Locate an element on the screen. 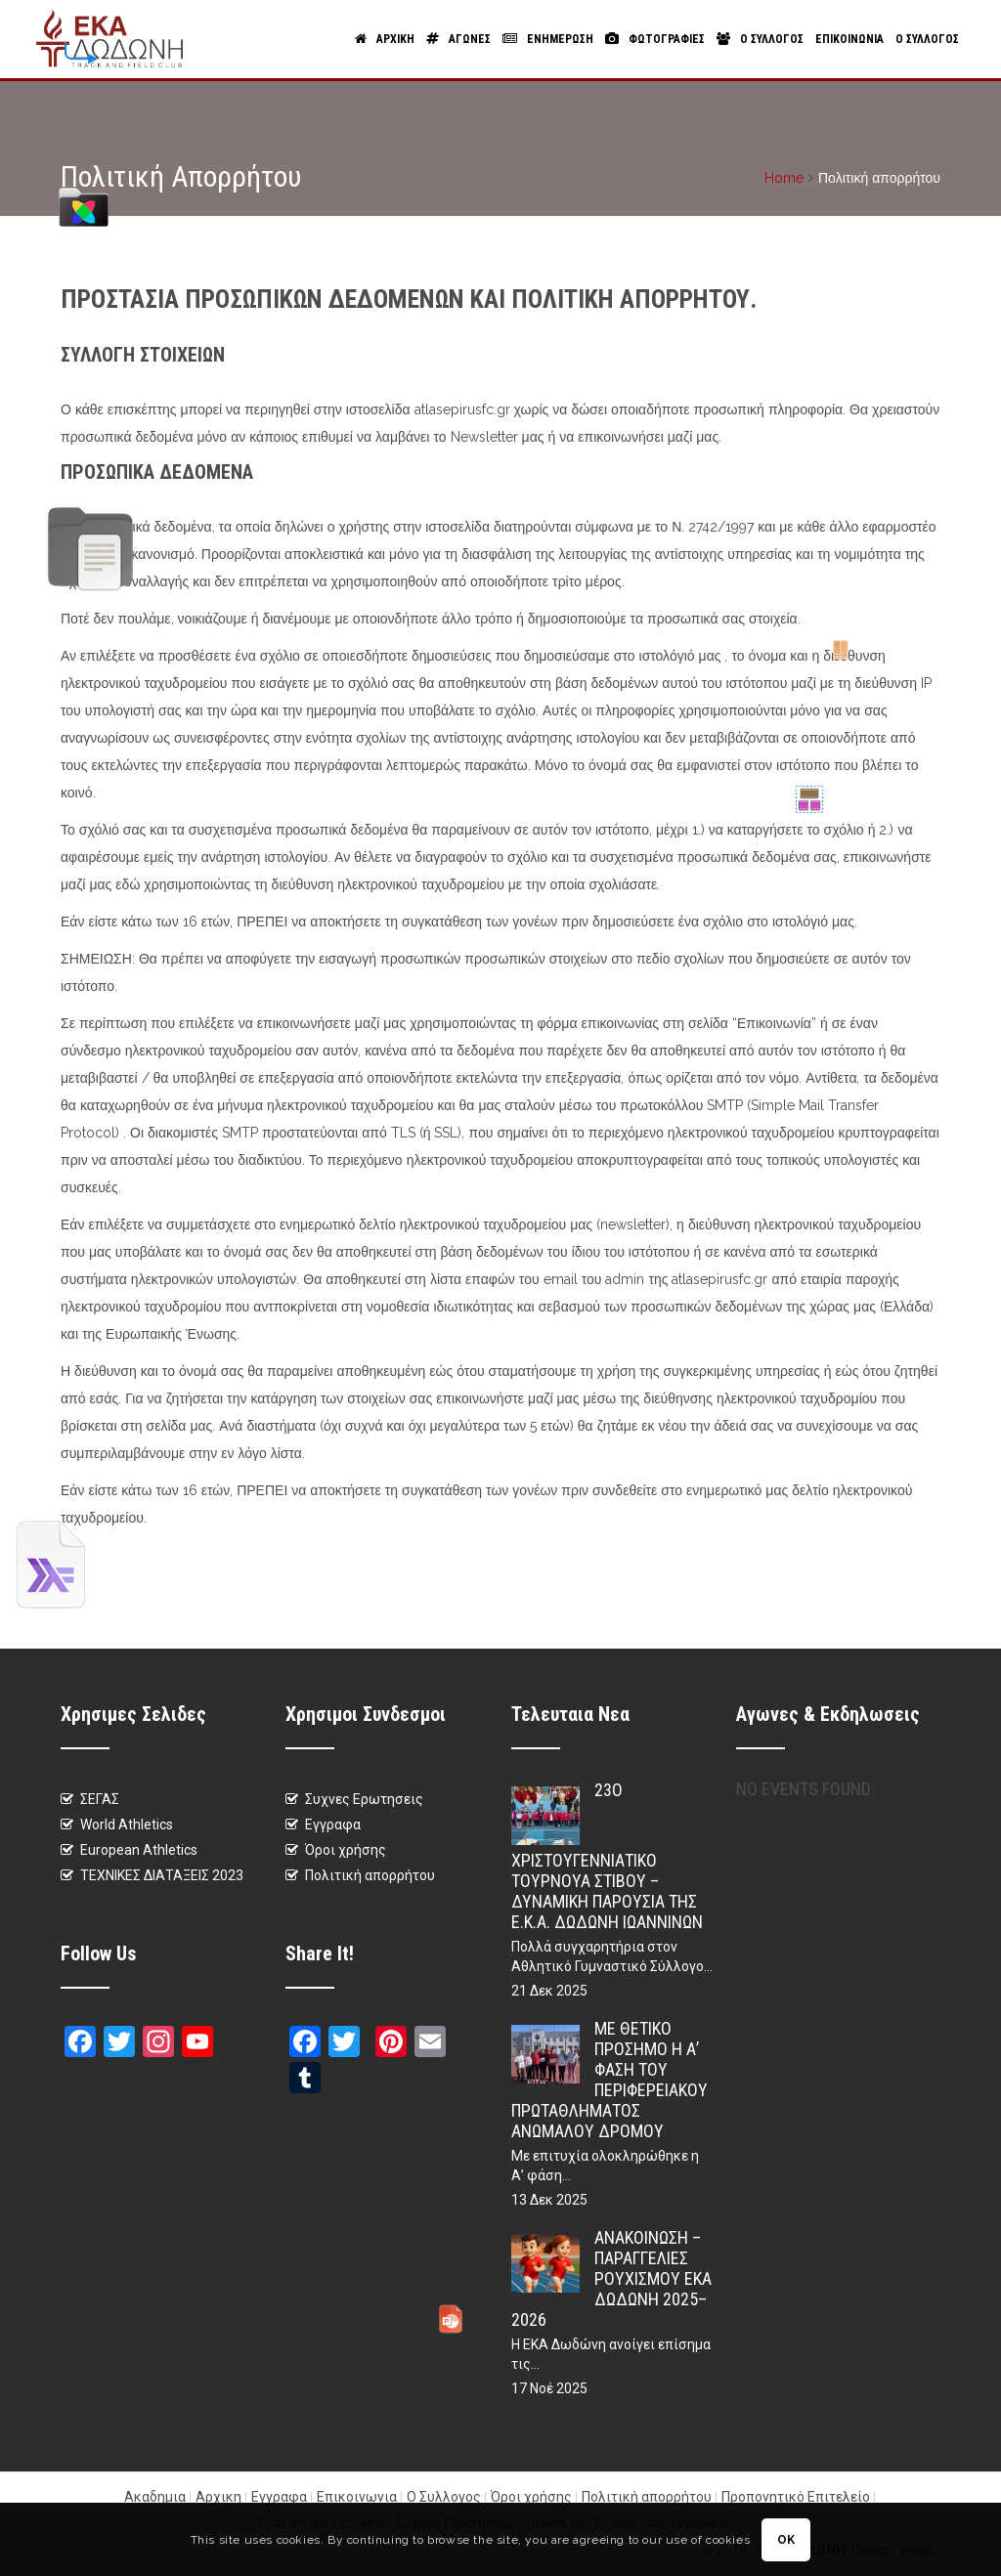 Image resolution: width=1001 pixels, height=2576 pixels. open a file or document is located at coordinates (90, 546).